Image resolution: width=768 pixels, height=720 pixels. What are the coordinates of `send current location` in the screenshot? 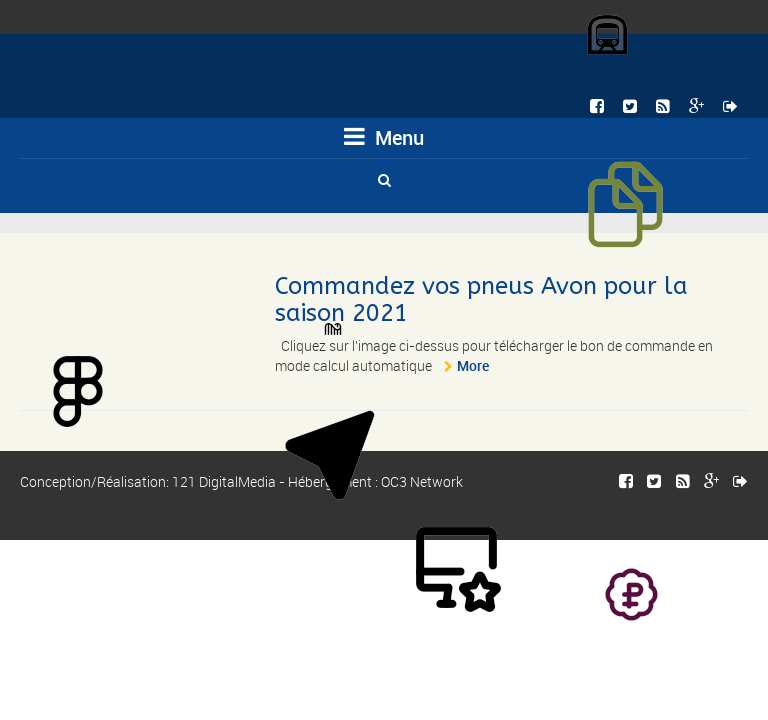 It's located at (330, 454).